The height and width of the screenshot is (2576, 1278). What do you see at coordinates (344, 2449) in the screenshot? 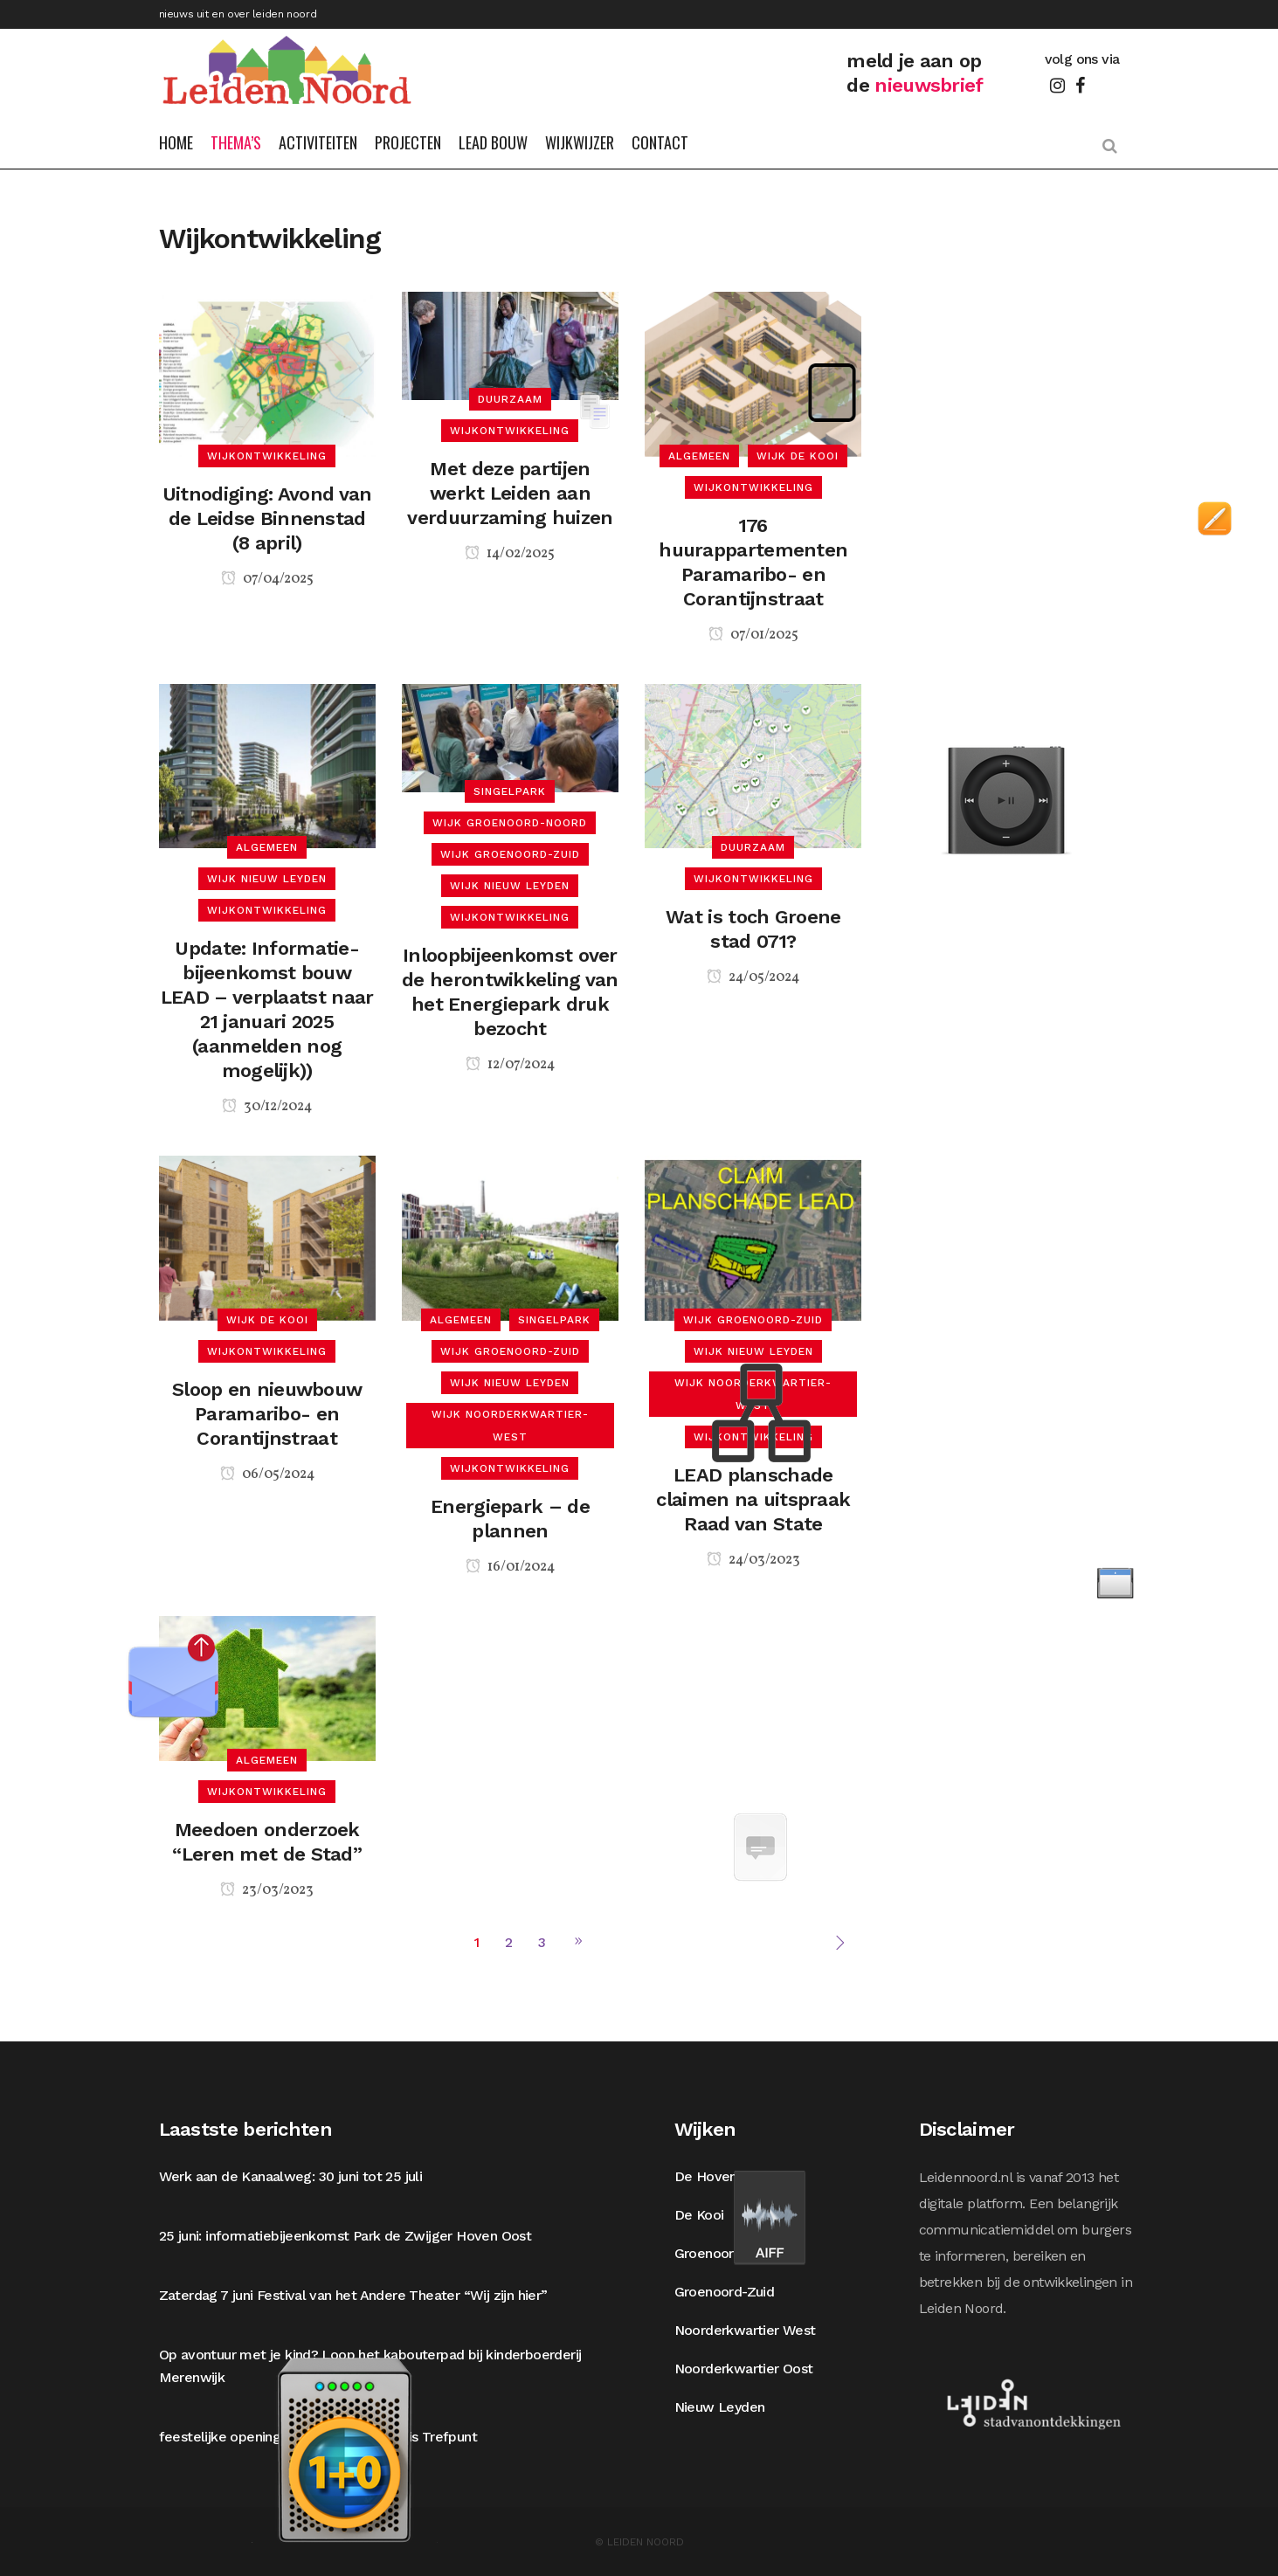
I see `configure RAID 10 storage array settings` at bounding box center [344, 2449].